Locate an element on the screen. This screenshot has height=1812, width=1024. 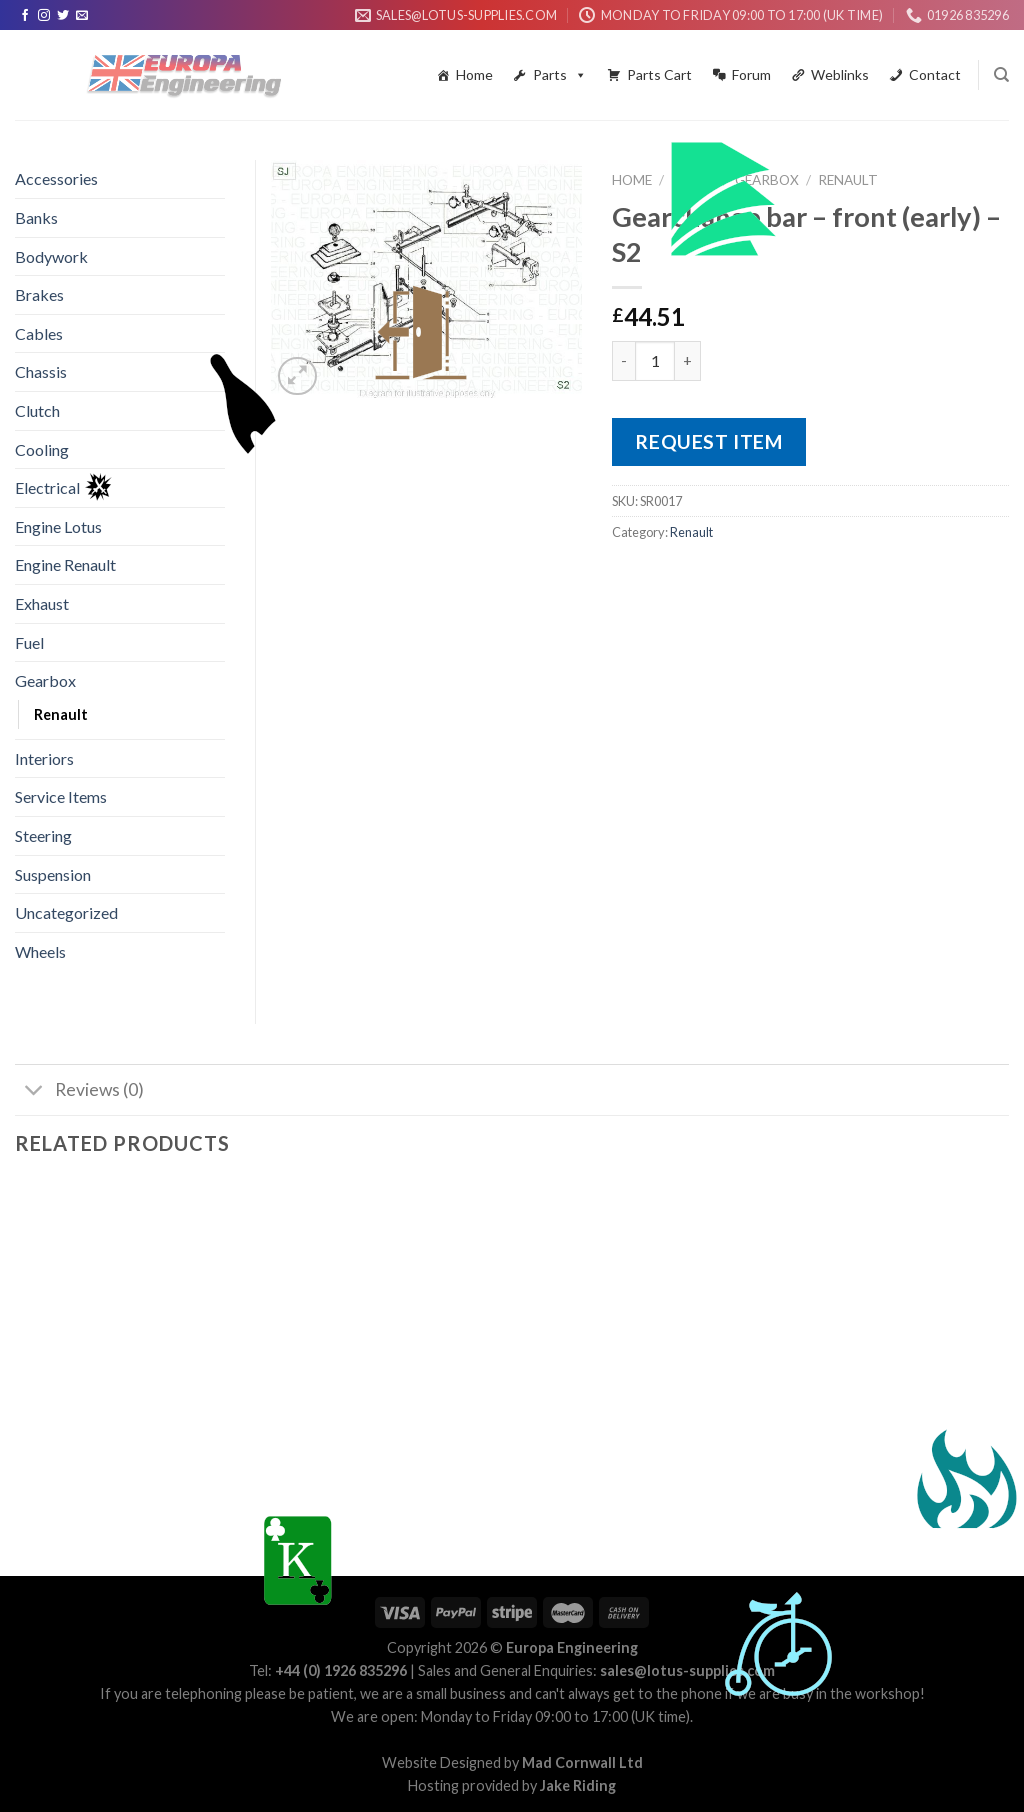
crossed swords clash or combat action is located at coordinates (99, 487).